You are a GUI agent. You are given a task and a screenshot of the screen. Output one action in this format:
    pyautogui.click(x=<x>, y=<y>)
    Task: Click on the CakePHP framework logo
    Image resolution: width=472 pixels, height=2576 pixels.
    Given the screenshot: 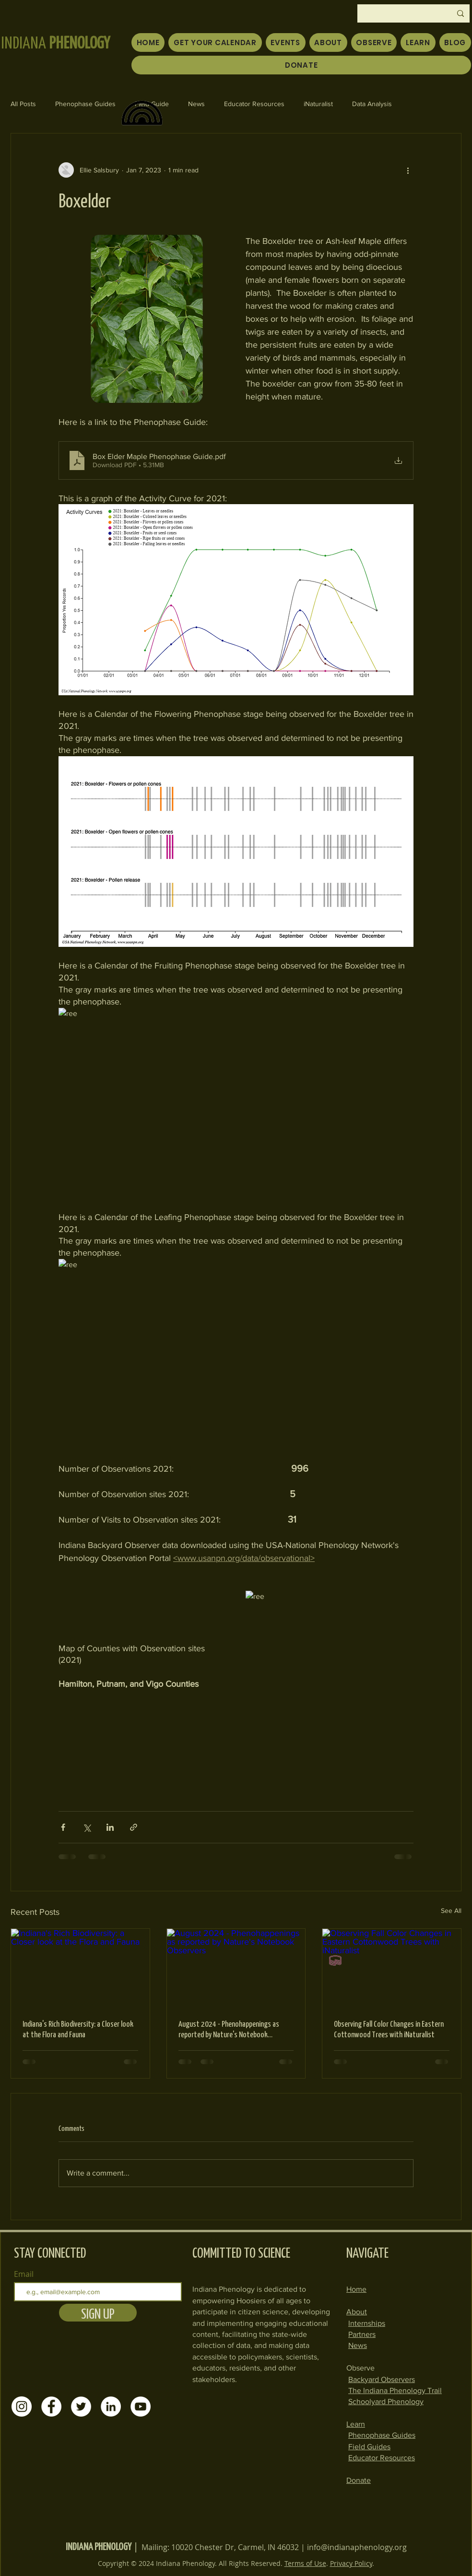 What is the action you would take?
    pyautogui.click(x=335, y=1960)
    